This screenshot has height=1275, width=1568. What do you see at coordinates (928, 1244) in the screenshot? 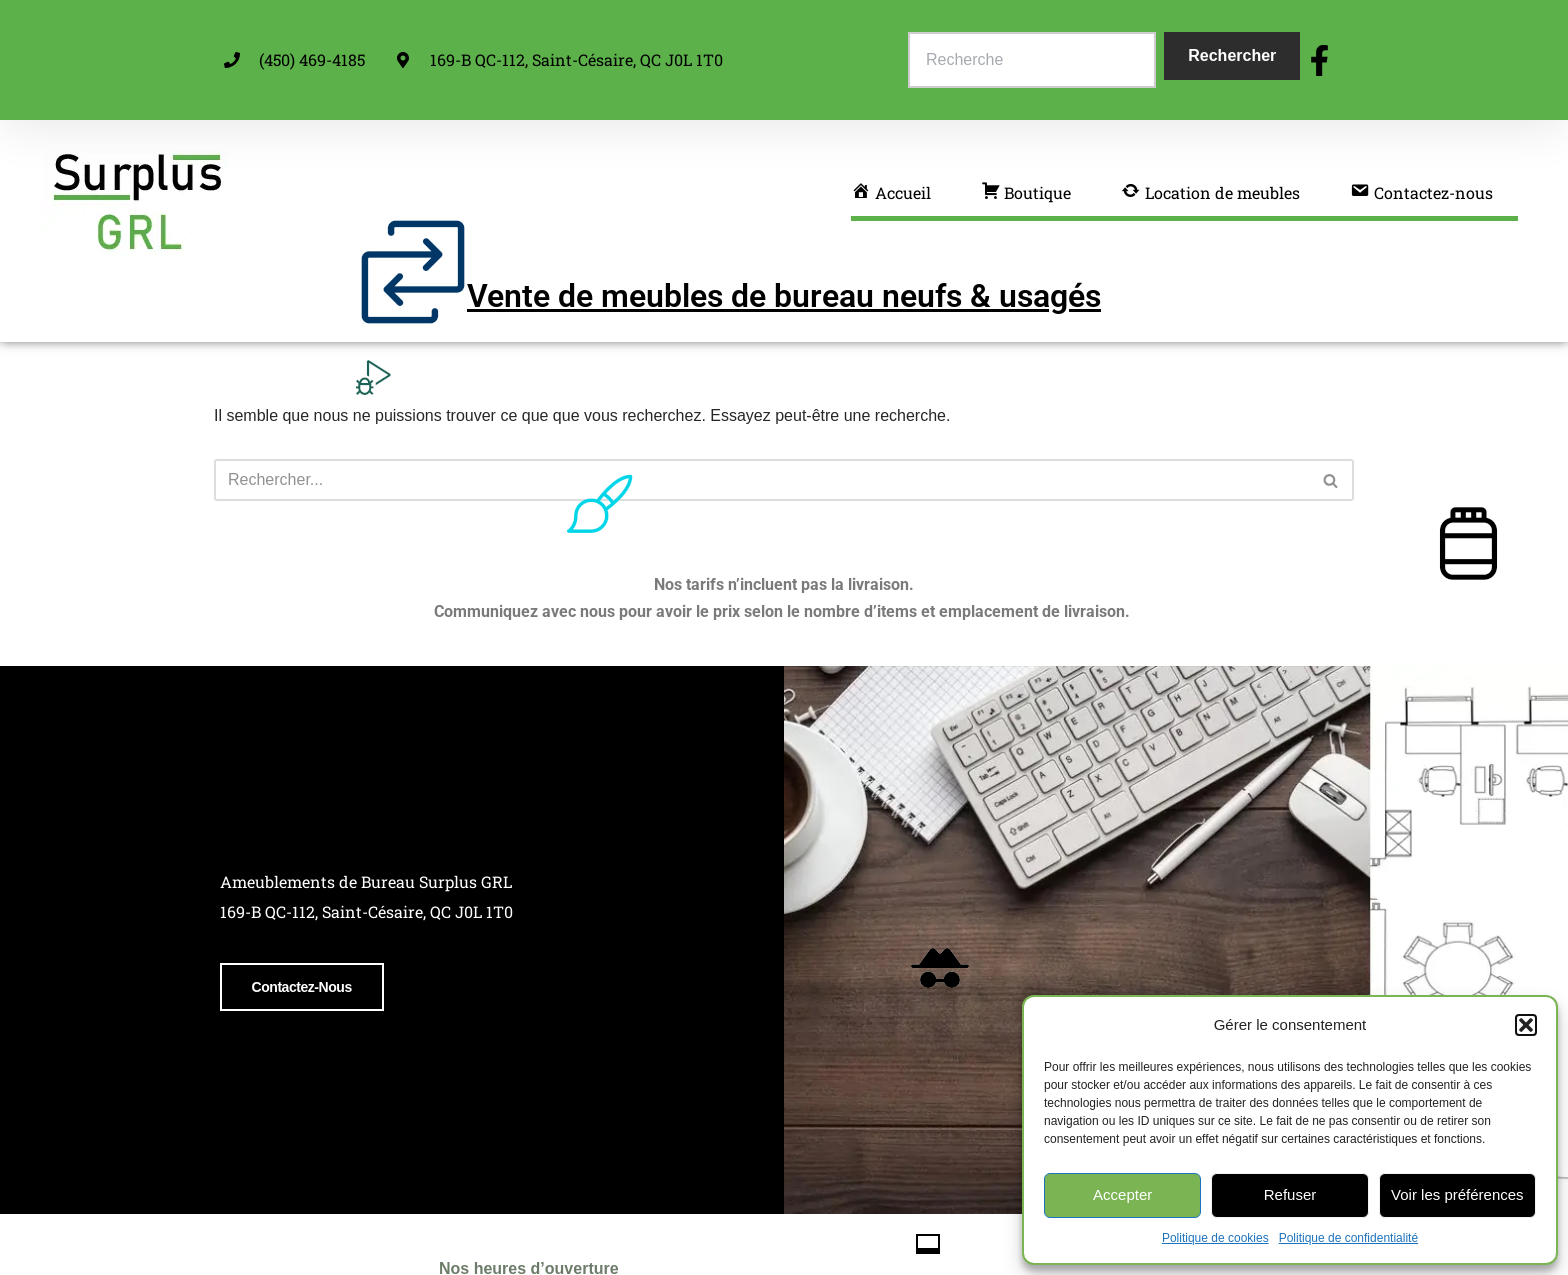
I see `video player with caption or subtitle bar` at bounding box center [928, 1244].